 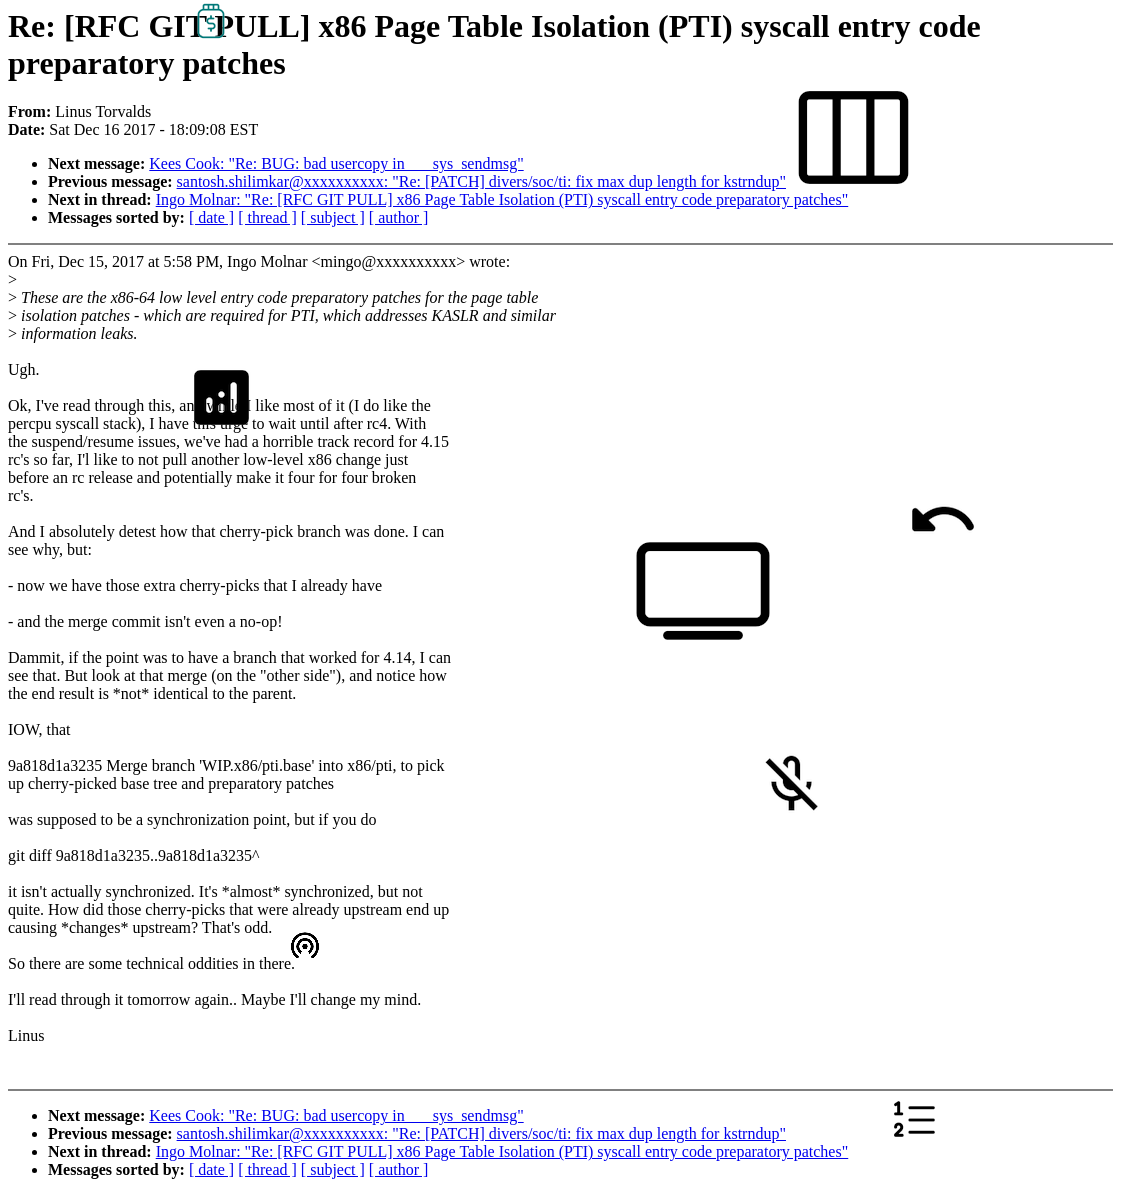 What do you see at coordinates (943, 519) in the screenshot?
I see `undo the last action` at bounding box center [943, 519].